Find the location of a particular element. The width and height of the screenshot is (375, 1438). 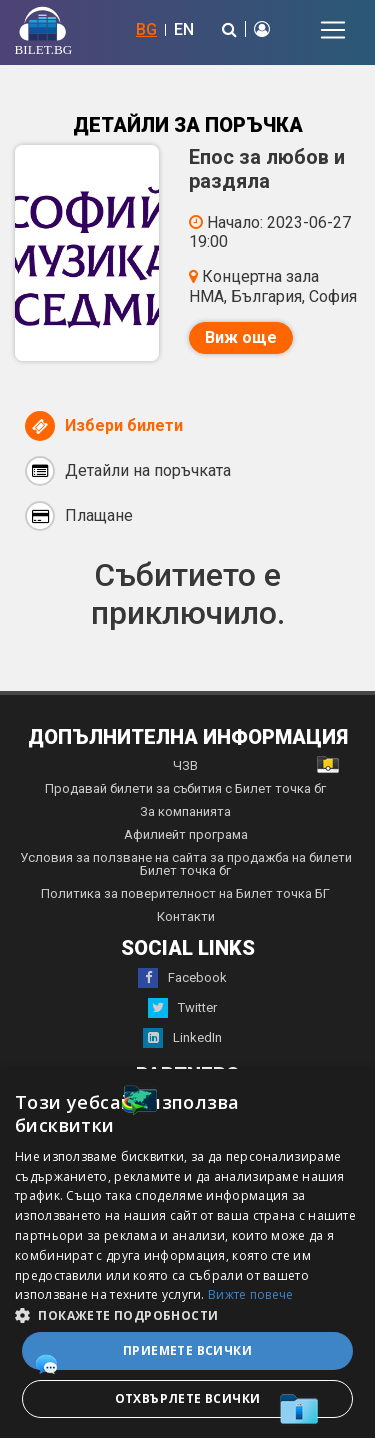

folder for pokémon game files or assets is located at coordinates (328, 765).